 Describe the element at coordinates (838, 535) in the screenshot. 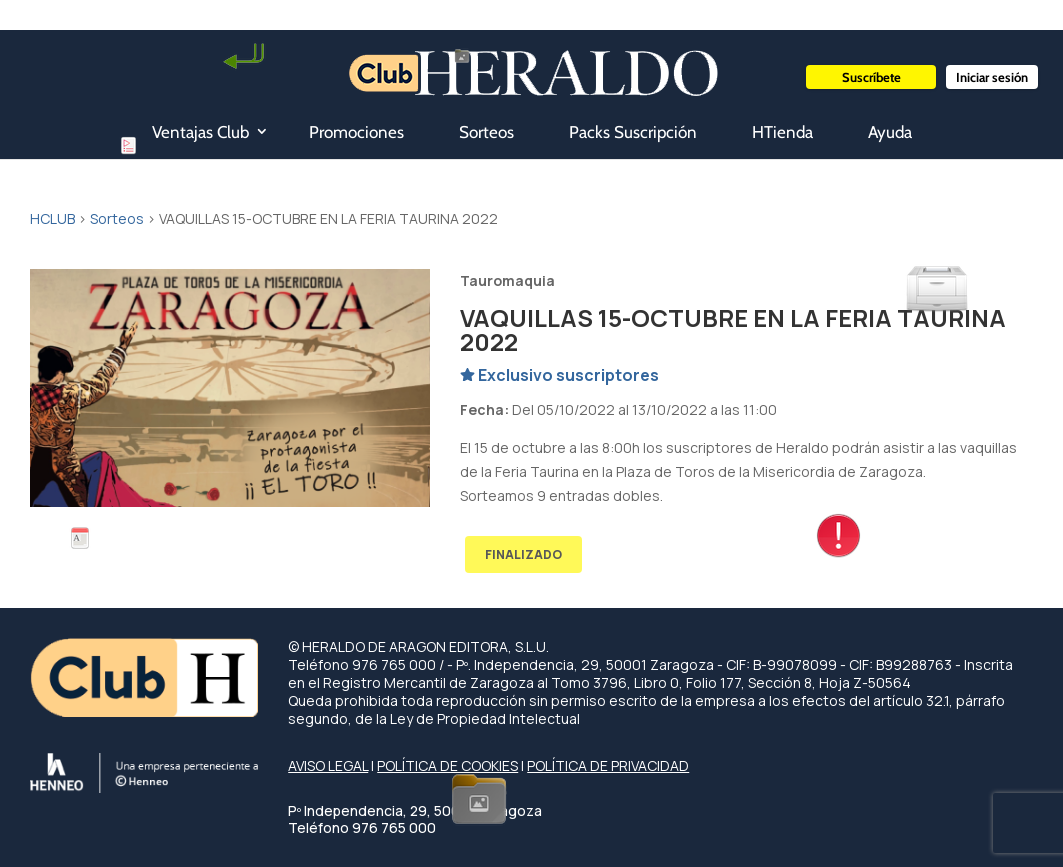

I see `indicates an important alert or warning` at that location.